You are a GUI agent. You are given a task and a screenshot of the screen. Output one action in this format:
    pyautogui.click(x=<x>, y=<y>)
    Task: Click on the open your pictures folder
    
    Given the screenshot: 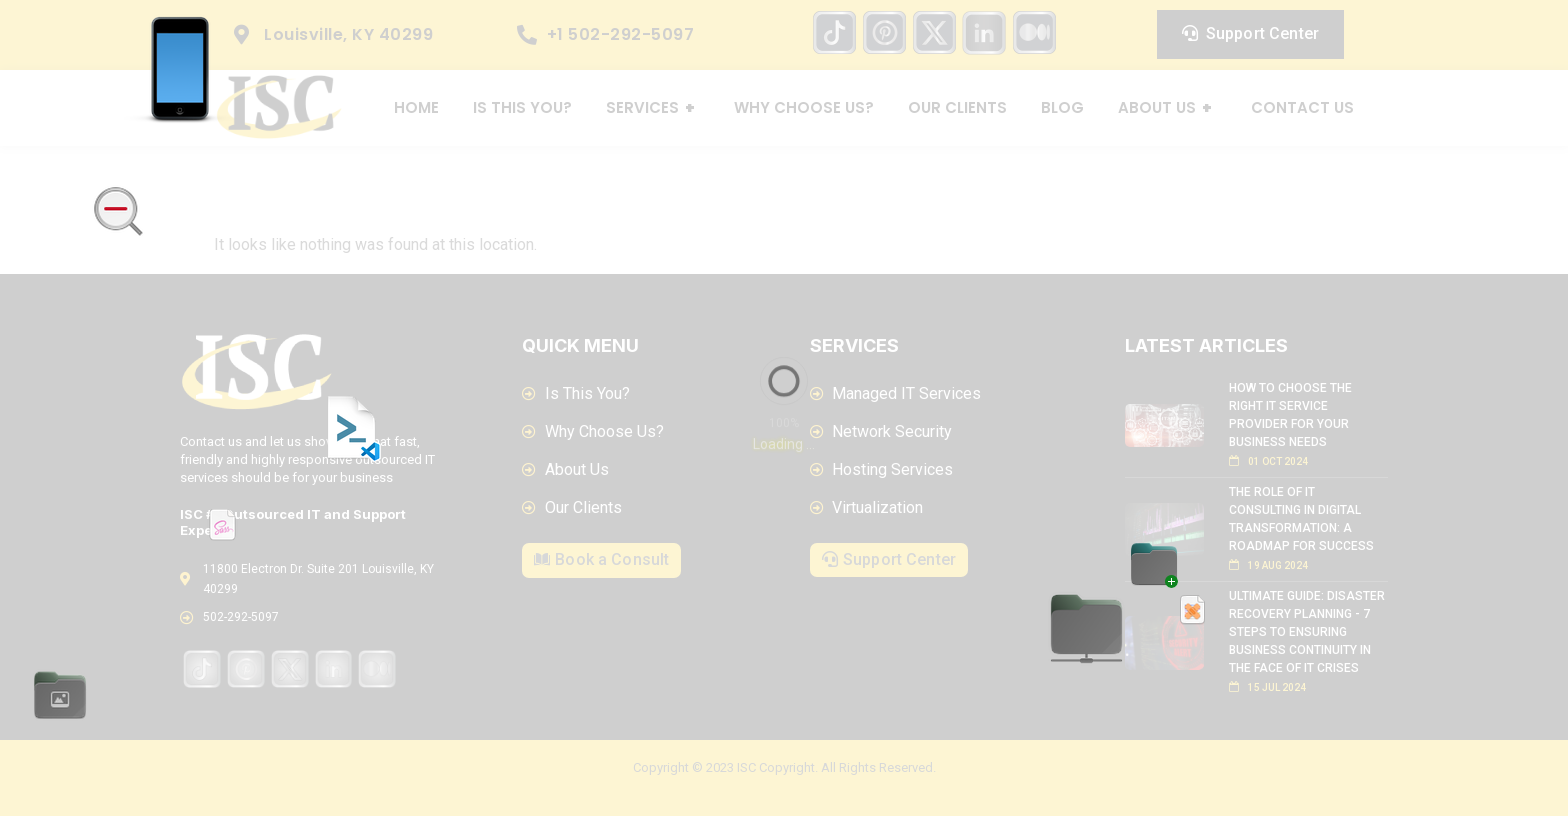 What is the action you would take?
    pyautogui.click(x=60, y=695)
    